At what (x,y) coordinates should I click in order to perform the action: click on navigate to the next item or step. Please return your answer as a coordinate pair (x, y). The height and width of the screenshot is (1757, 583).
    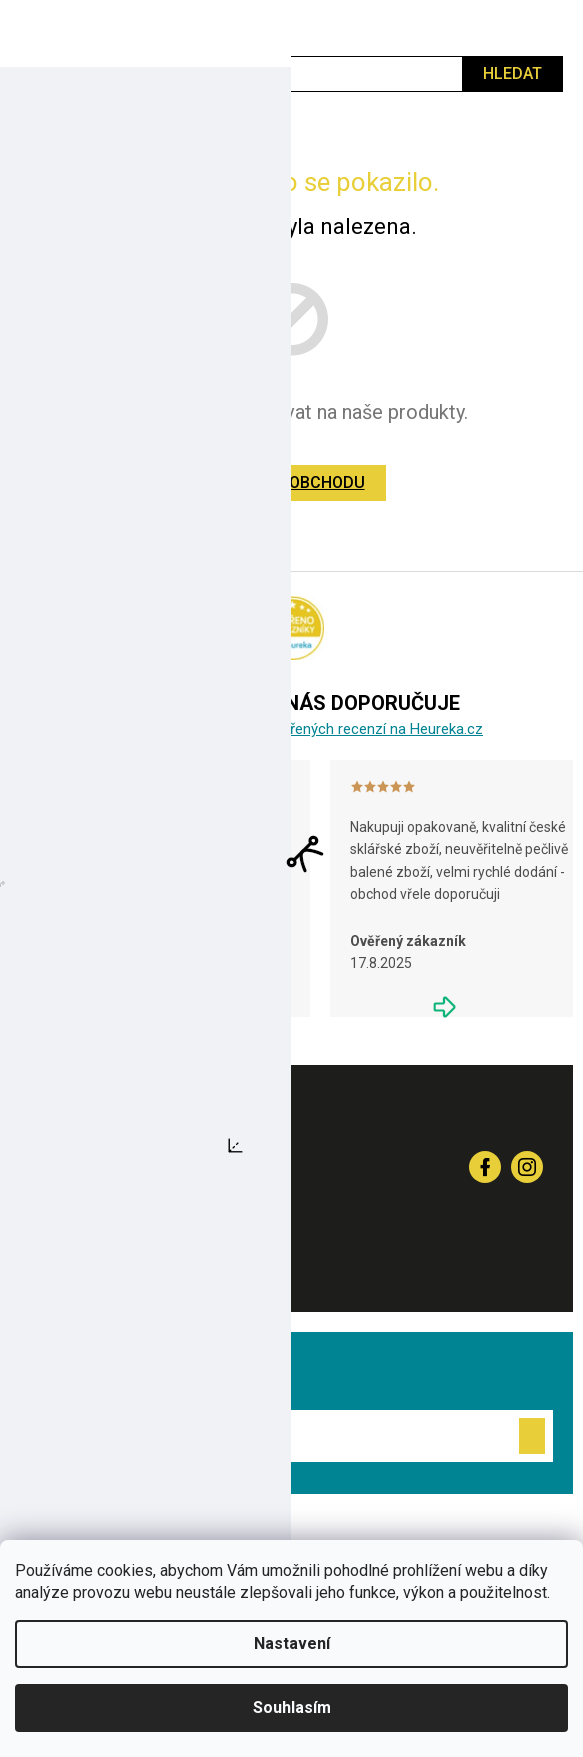
    Looking at the image, I should click on (444, 1007).